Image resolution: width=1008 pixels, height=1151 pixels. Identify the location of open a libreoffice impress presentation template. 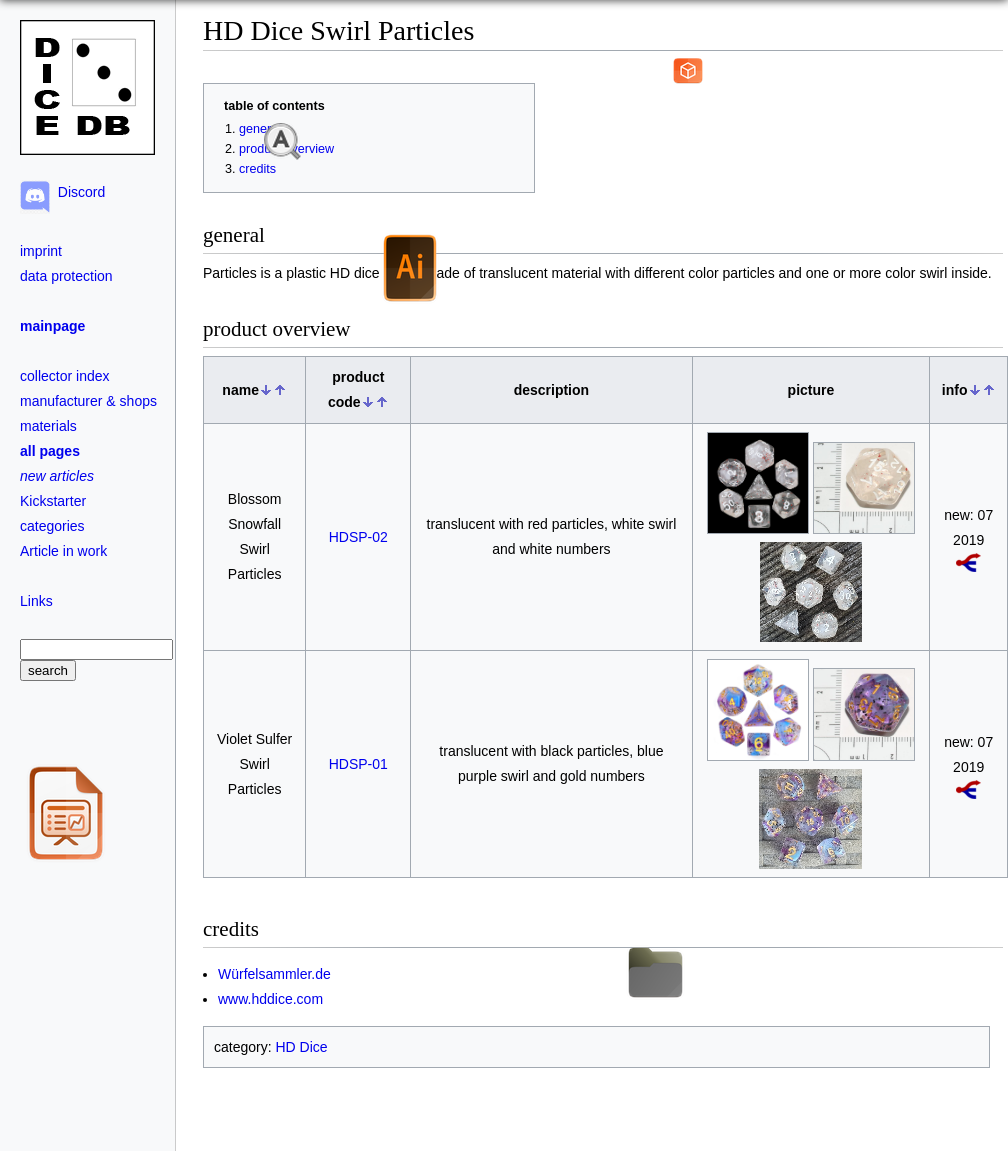
(66, 813).